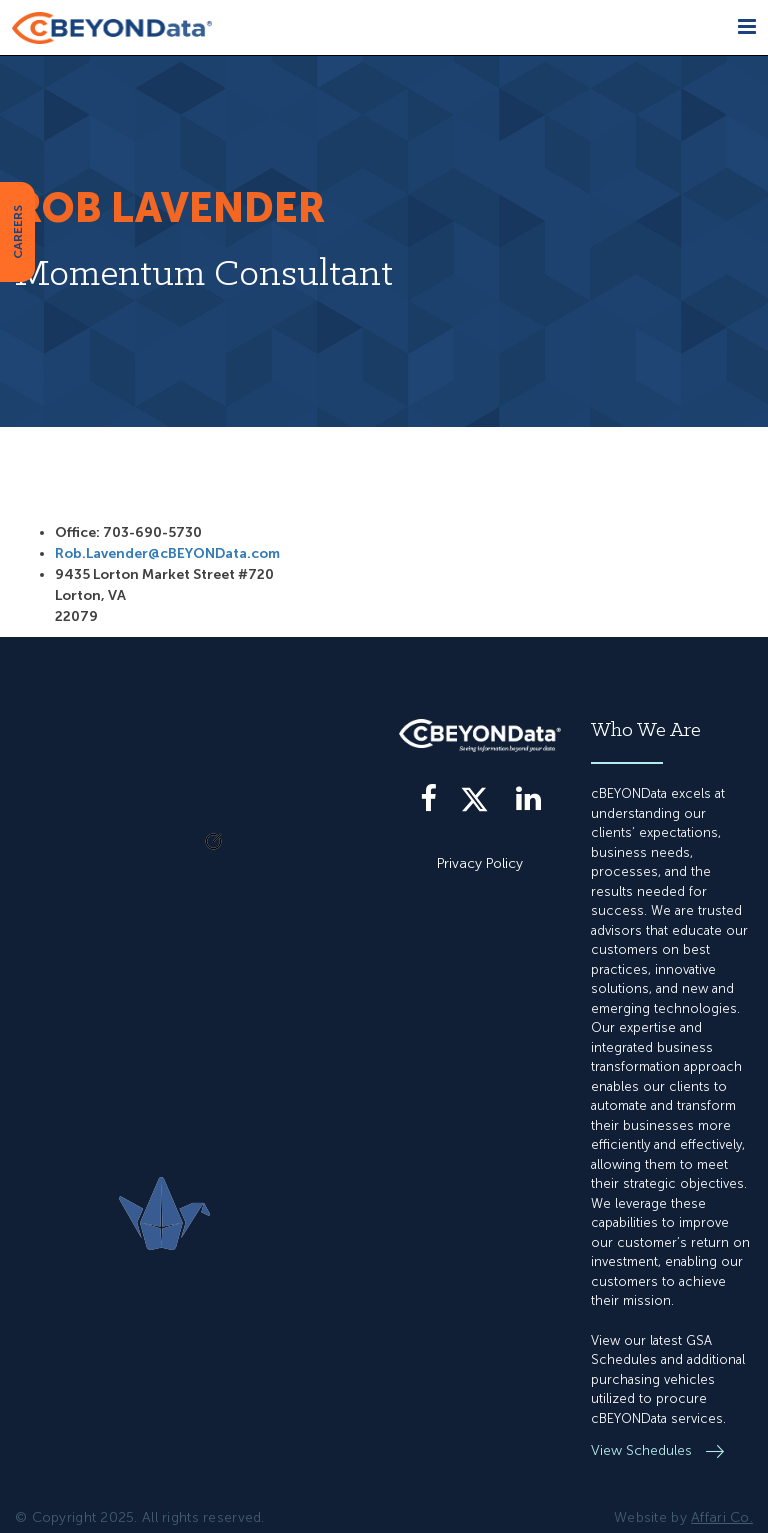 The image size is (768, 1533). What do you see at coordinates (213, 841) in the screenshot?
I see `edit profile picture or avatar` at bounding box center [213, 841].